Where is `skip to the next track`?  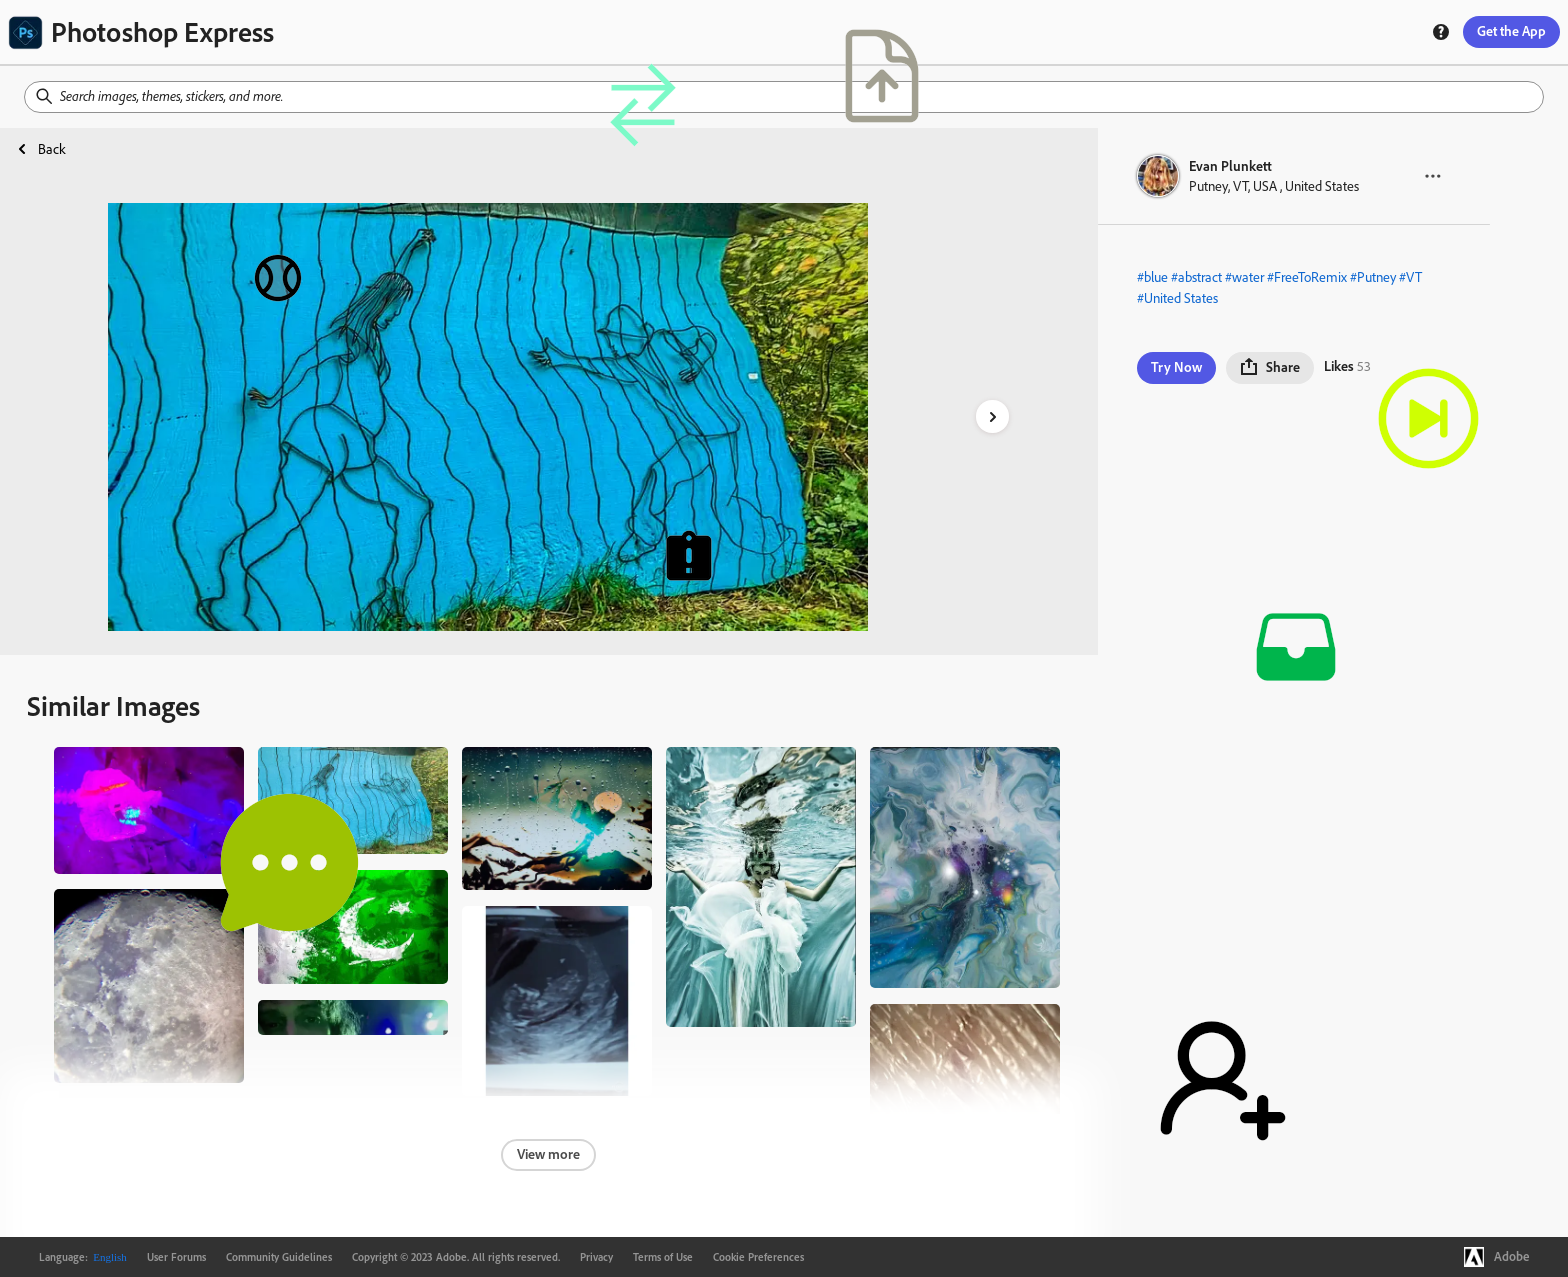
skip to the next track is located at coordinates (1428, 418).